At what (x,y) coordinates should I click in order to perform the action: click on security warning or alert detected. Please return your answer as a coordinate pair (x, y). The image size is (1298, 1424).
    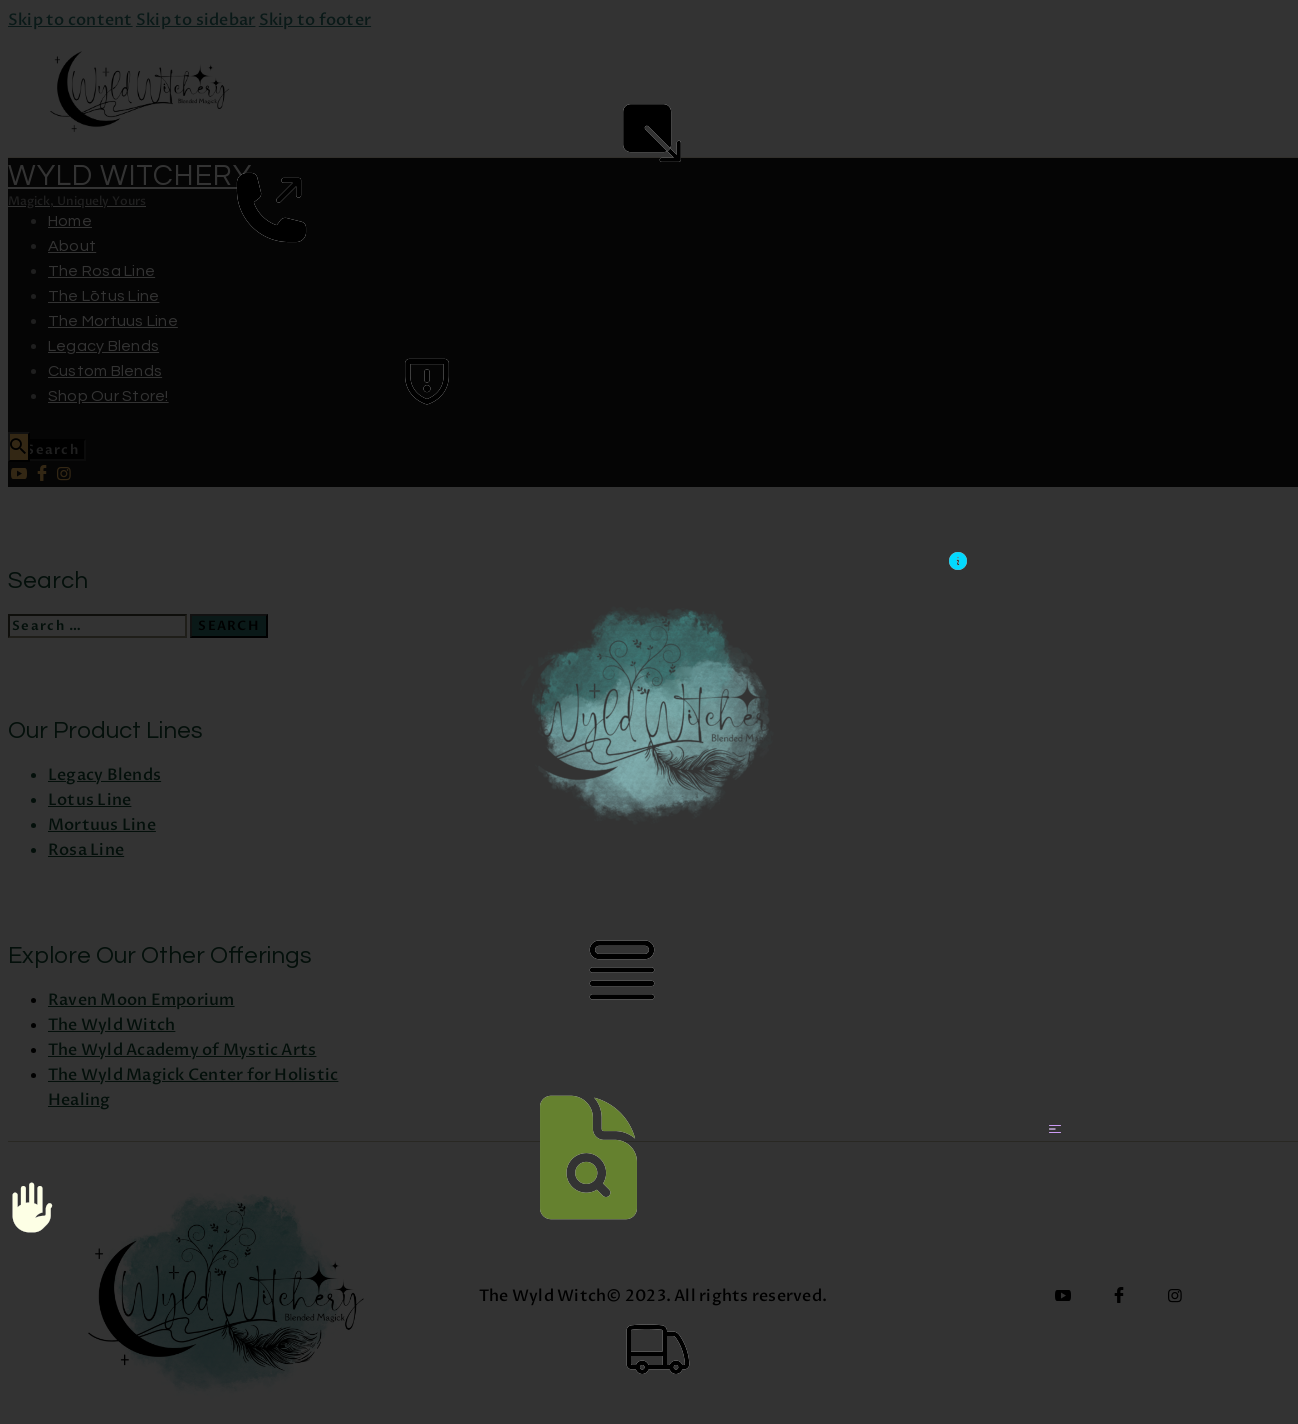
    Looking at the image, I should click on (427, 379).